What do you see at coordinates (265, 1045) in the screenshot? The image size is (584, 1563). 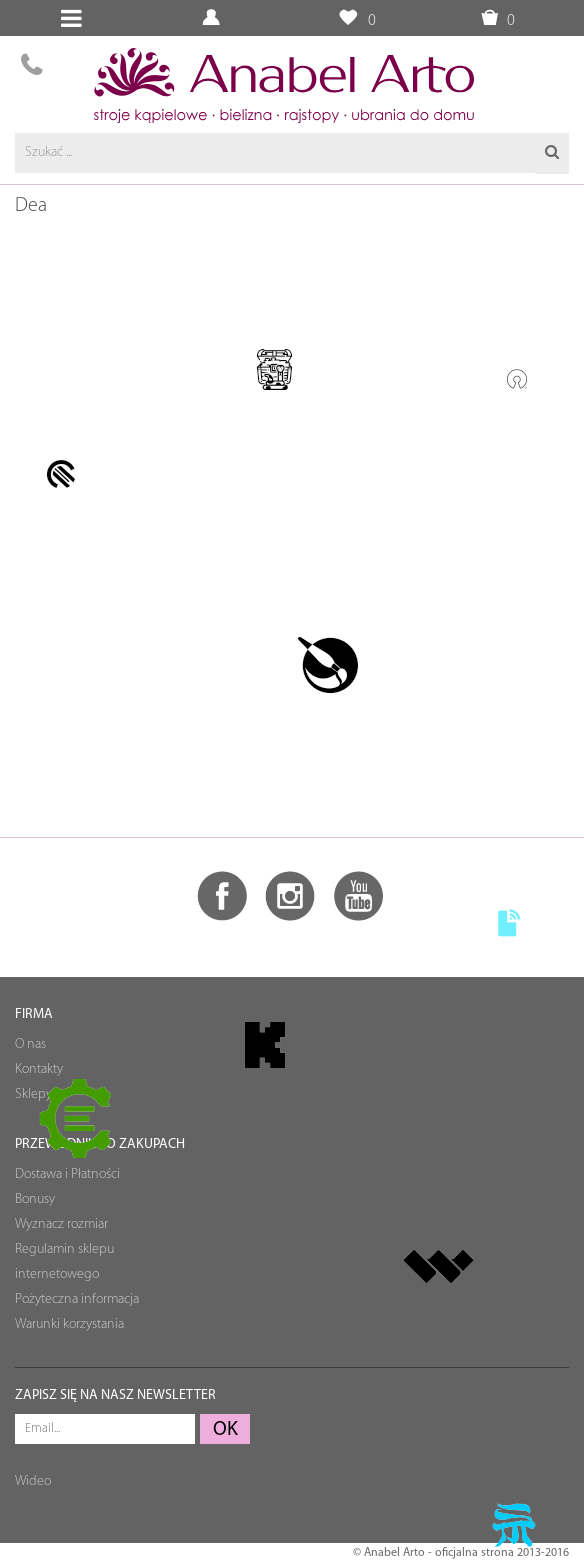 I see `open the Kick streaming app` at bounding box center [265, 1045].